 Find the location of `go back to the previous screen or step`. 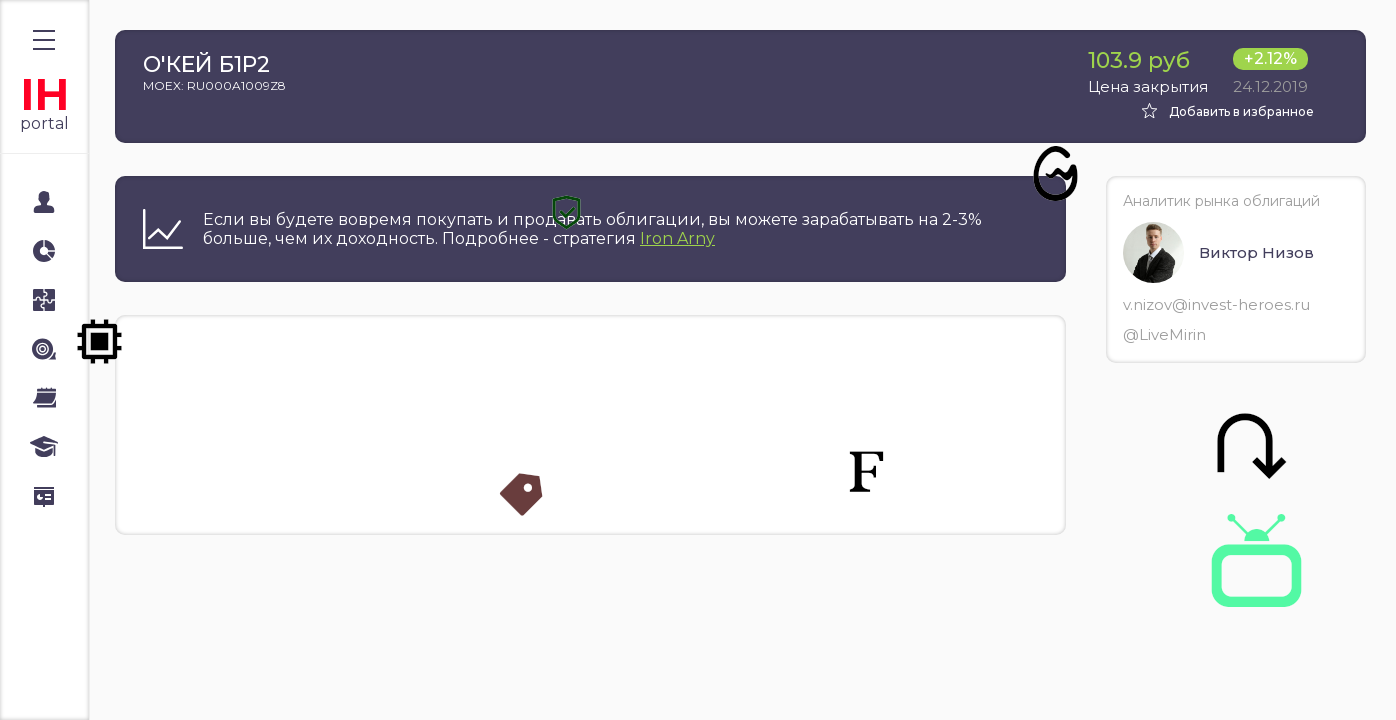

go back to the previous screen or step is located at coordinates (1248, 444).